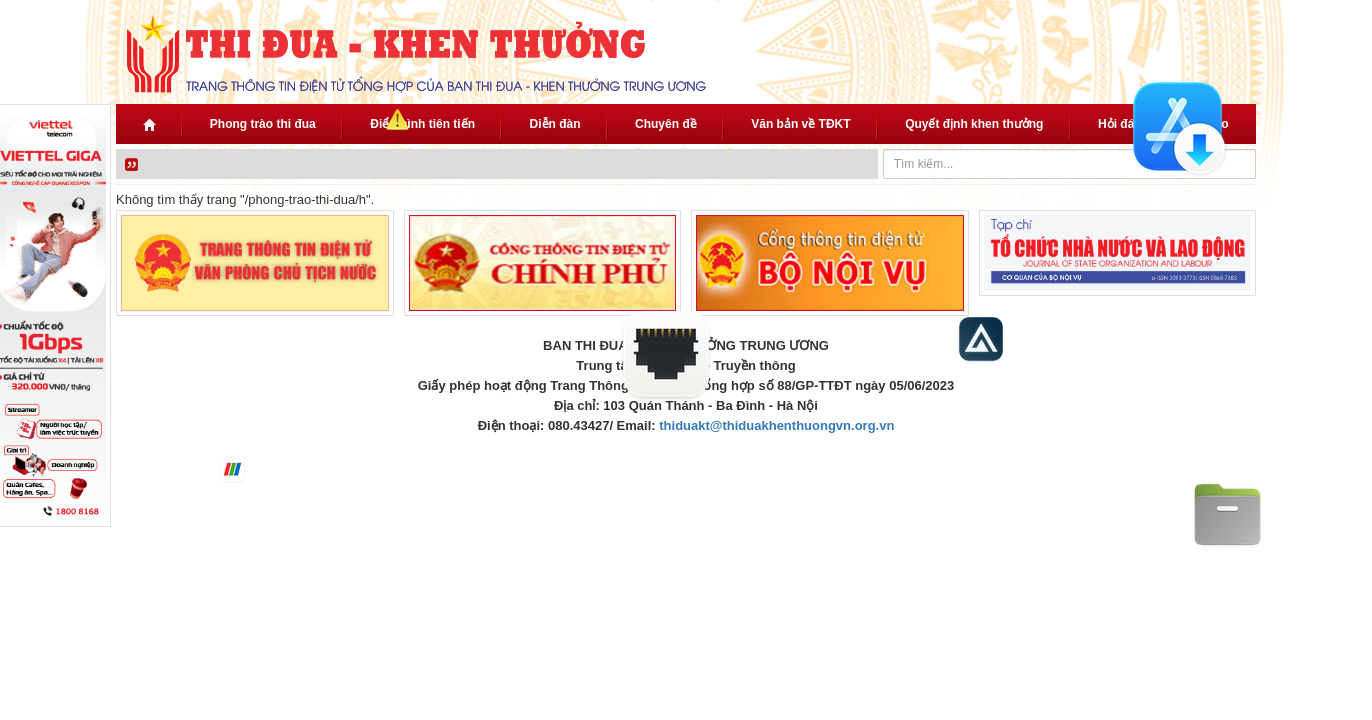  What do you see at coordinates (232, 469) in the screenshot?
I see `open ParaView application` at bounding box center [232, 469].